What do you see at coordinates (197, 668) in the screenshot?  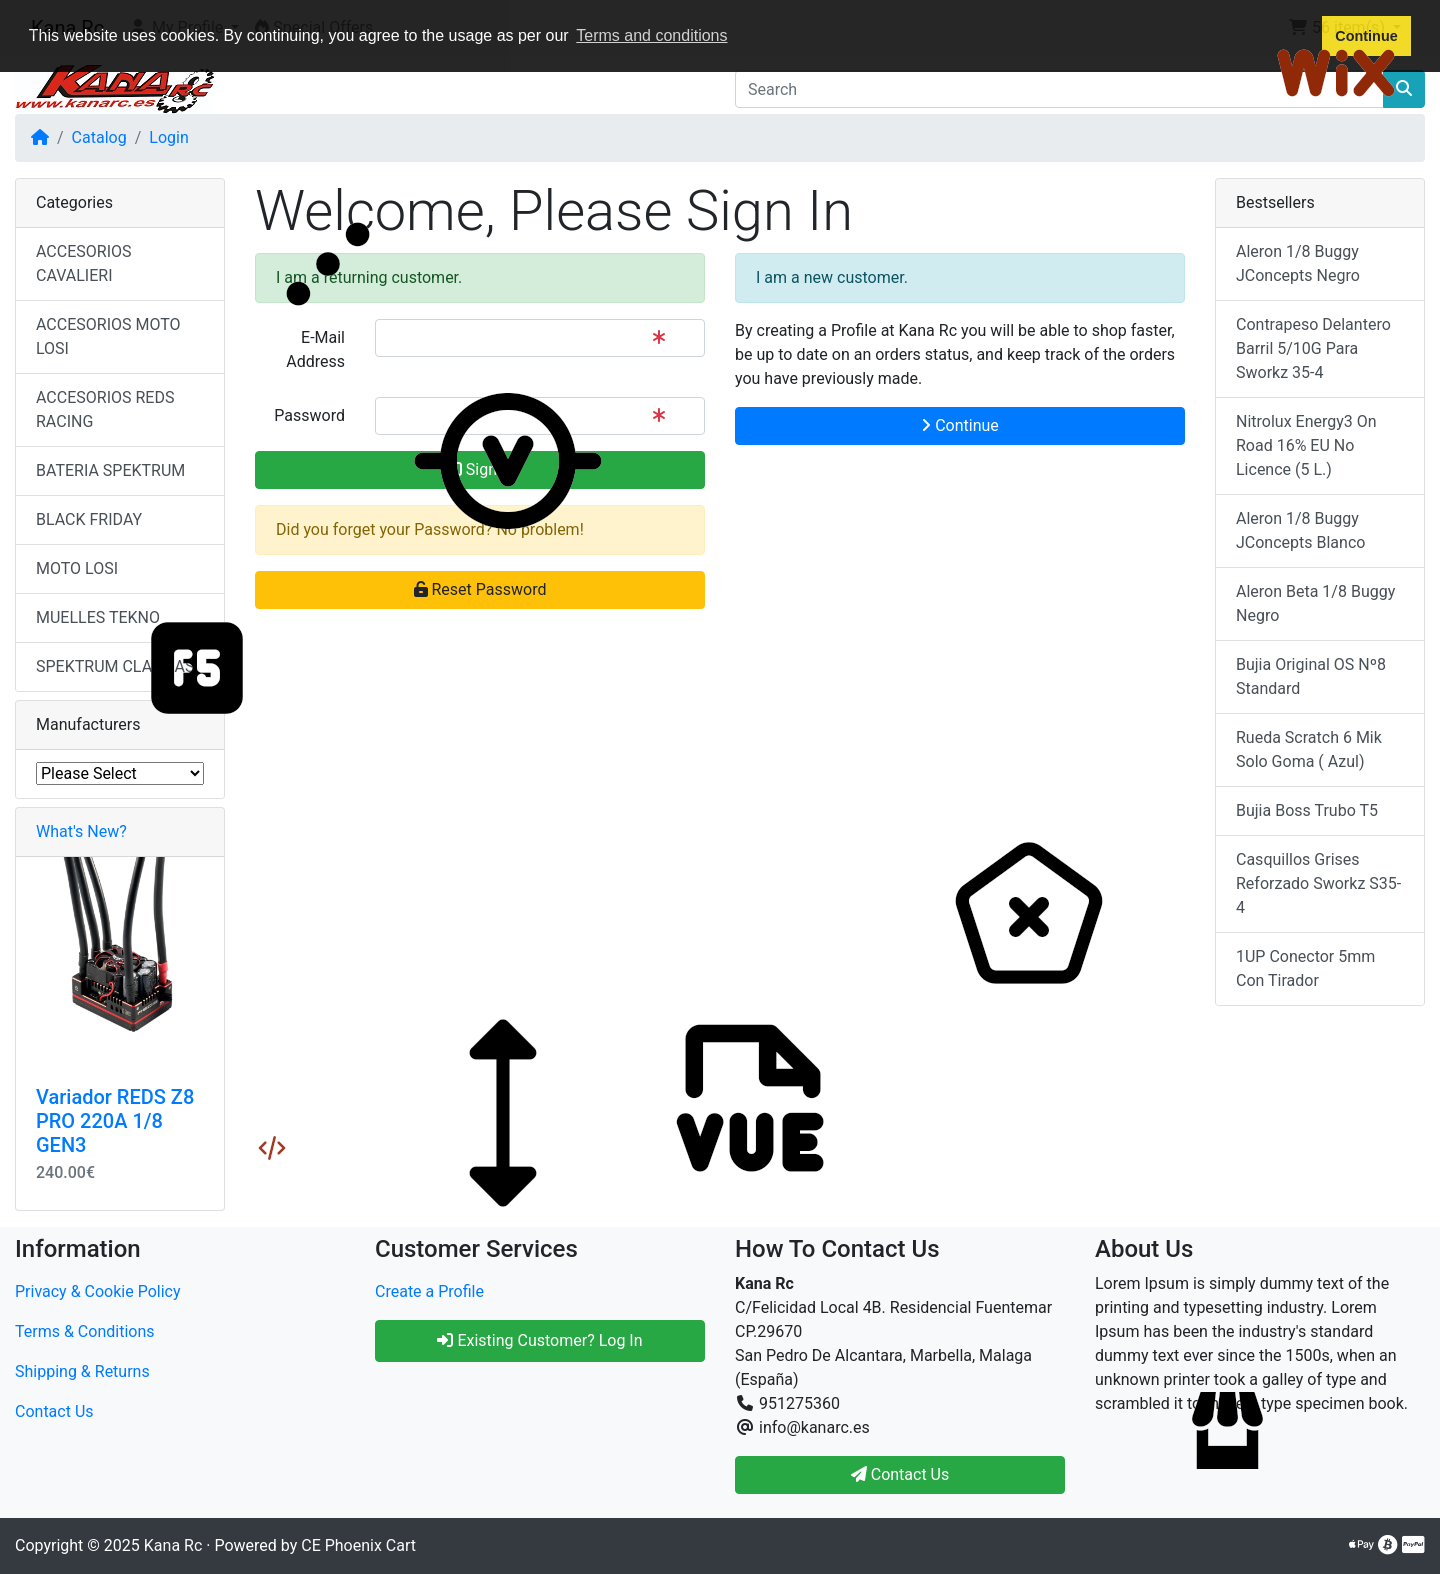 I see `press F5 to refresh the page` at bounding box center [197, 668].